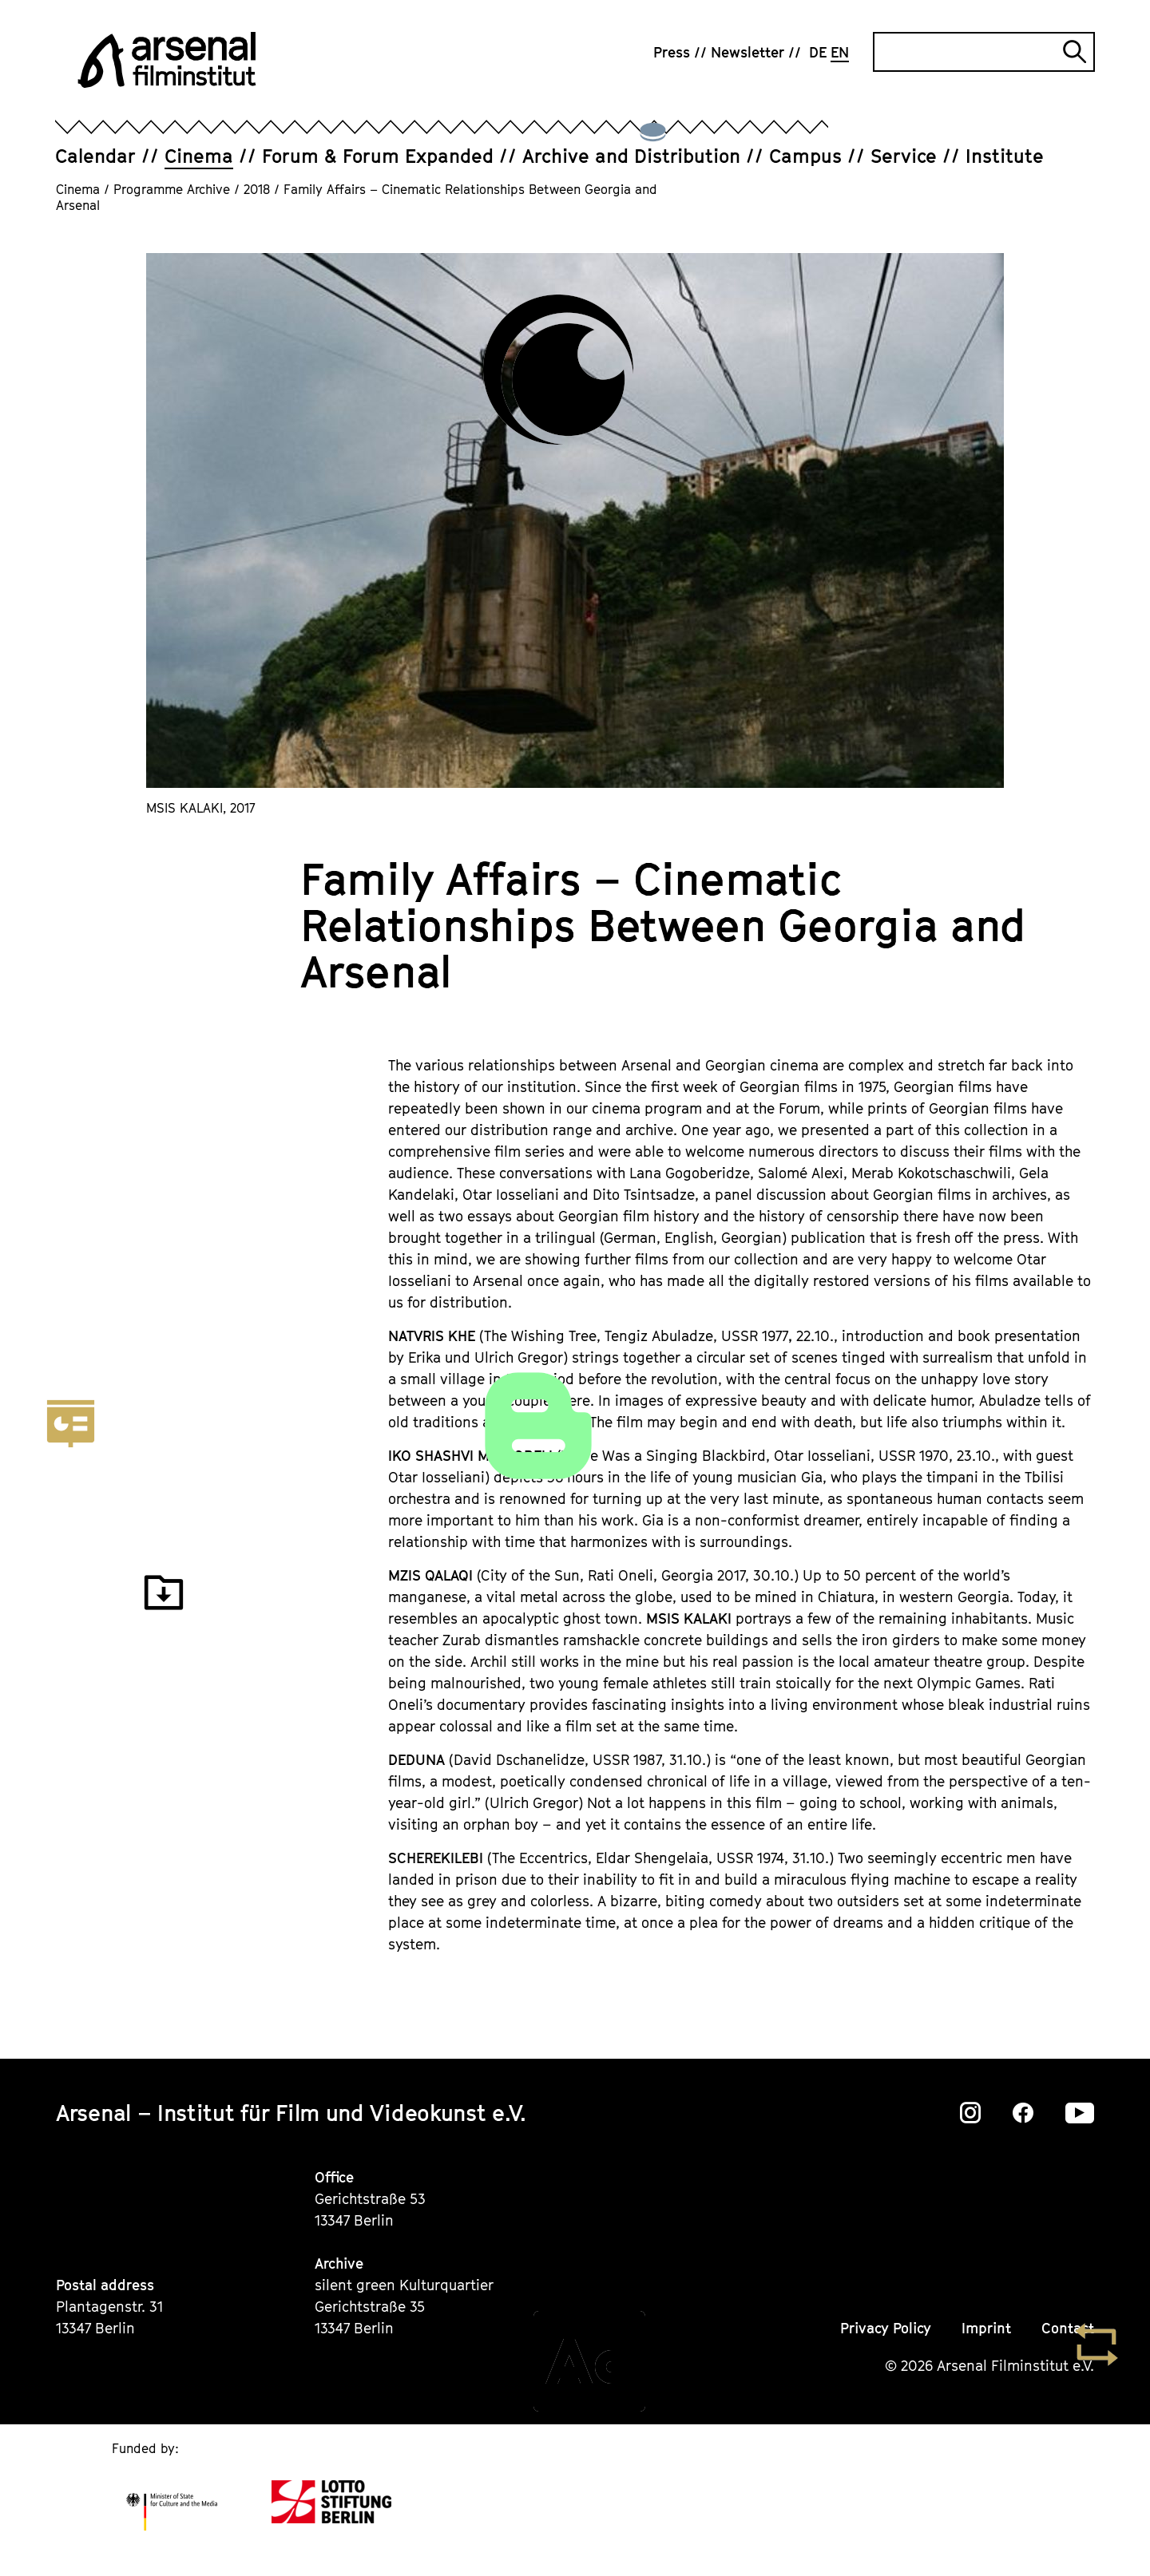  What do you see at coordinates (589, 2361) in the screenshot?
I see `indicates sponsored or promotional content` at bounding box center [589, 2361].